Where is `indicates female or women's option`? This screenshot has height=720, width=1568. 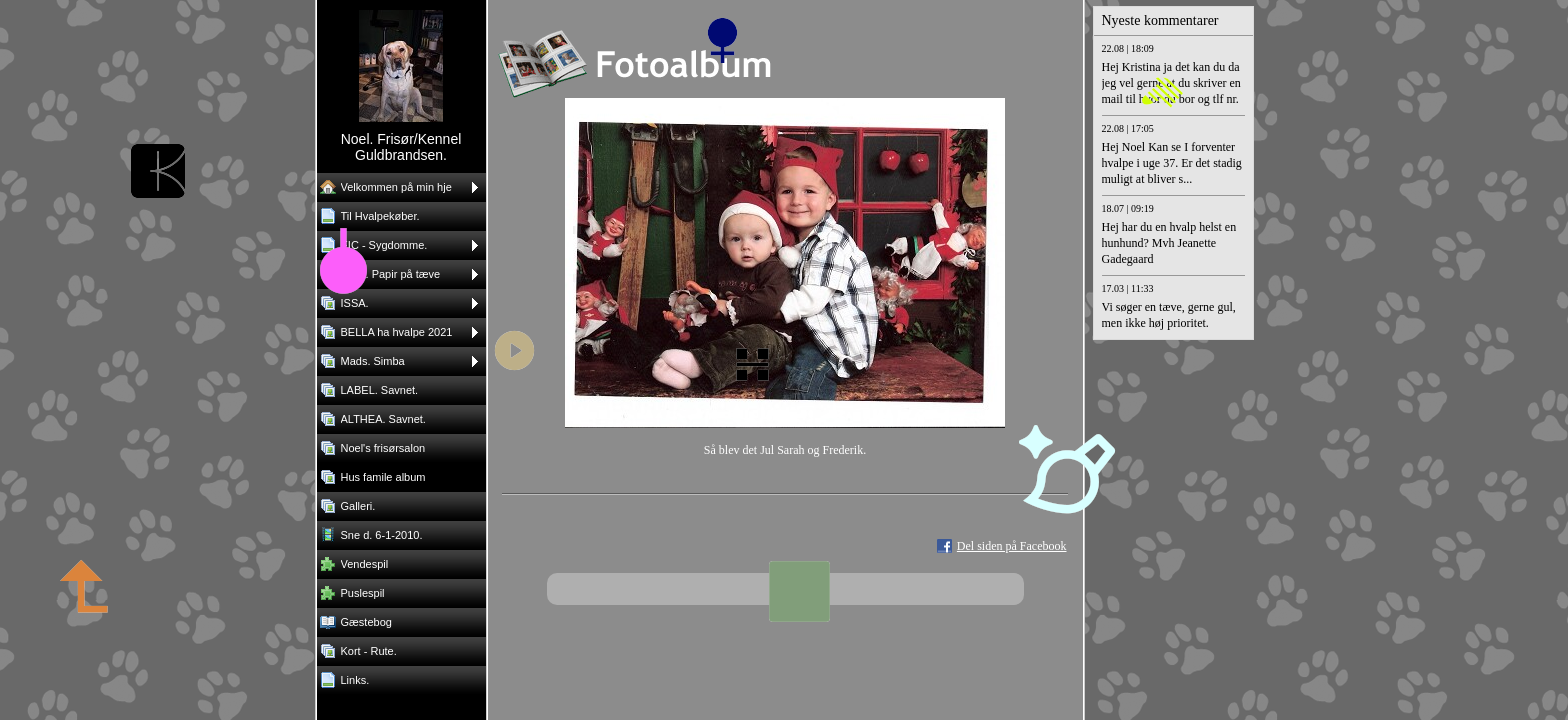
indicates female or women's option is located at coordinates (722, 39).